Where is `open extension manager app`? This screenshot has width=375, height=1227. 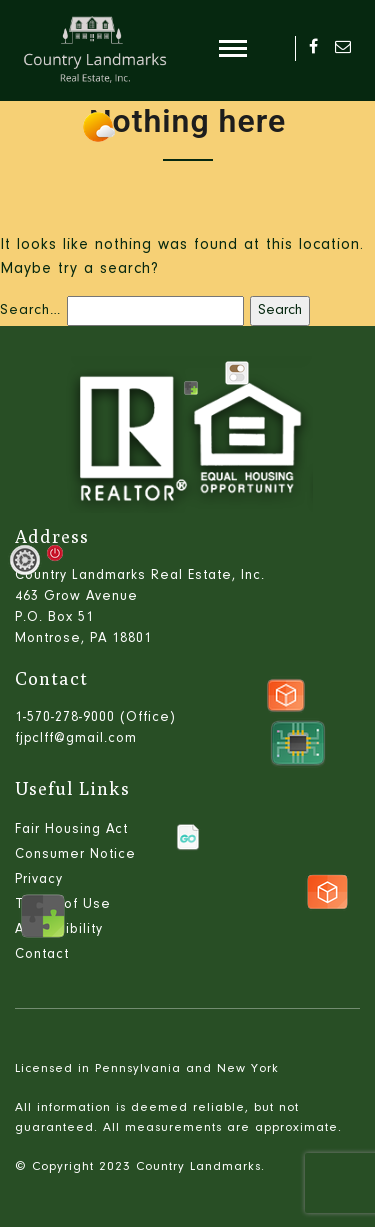
open extension manager app is located at coordinates (43, 916).